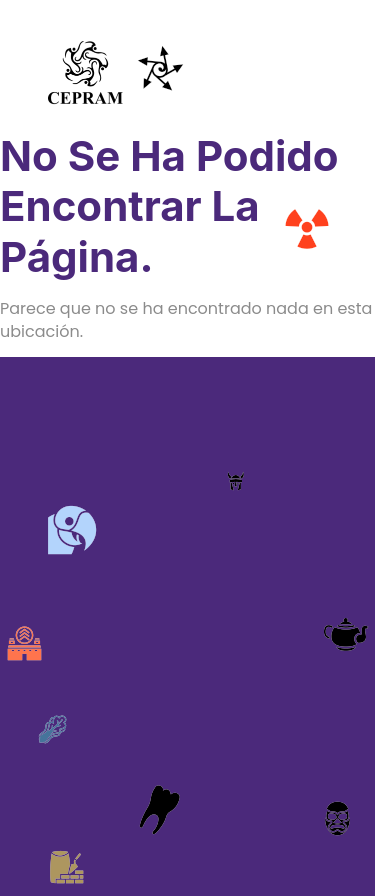 The width and height of the screenshot is (375, 896). Describe the element at coordinates (72, 530) in the screenshot. I see `select parrot as your avatar or character` at that location.